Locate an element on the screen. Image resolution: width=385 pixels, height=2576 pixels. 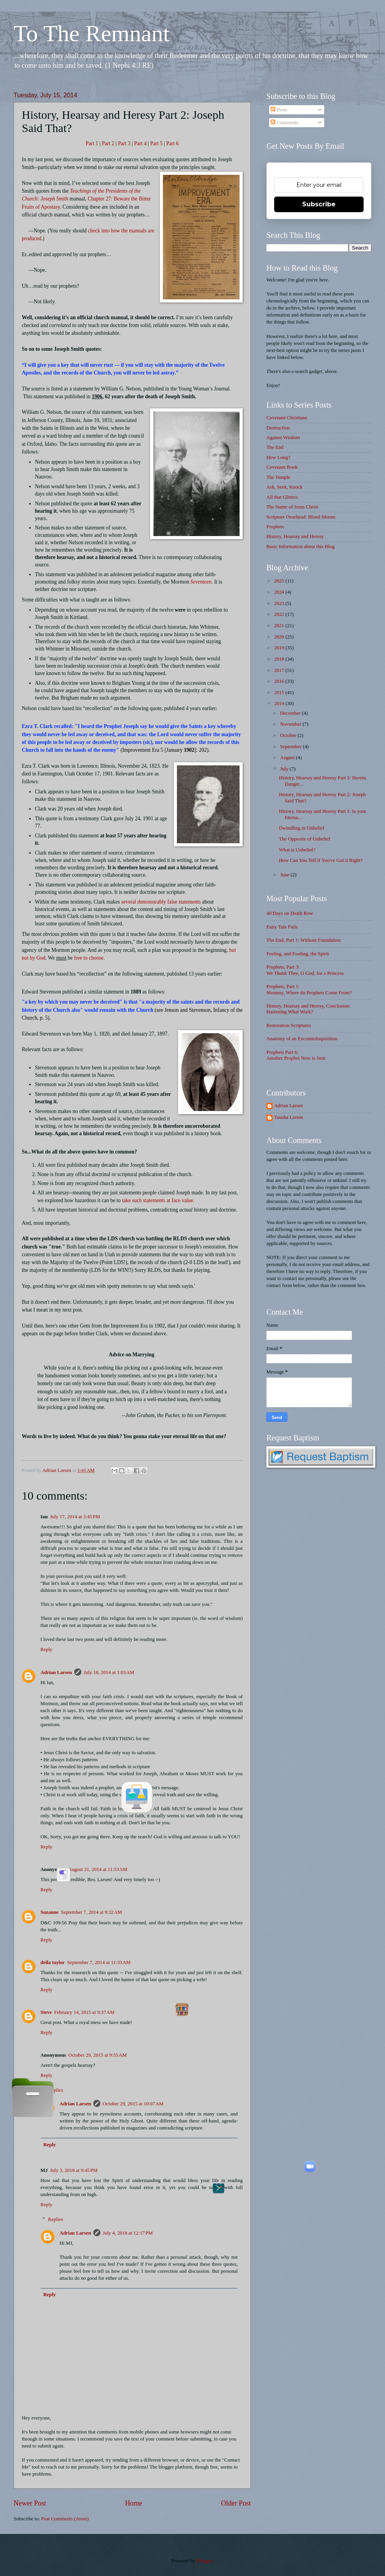
open the snap store to browse and install applications is located at coordinates (219, 2188).